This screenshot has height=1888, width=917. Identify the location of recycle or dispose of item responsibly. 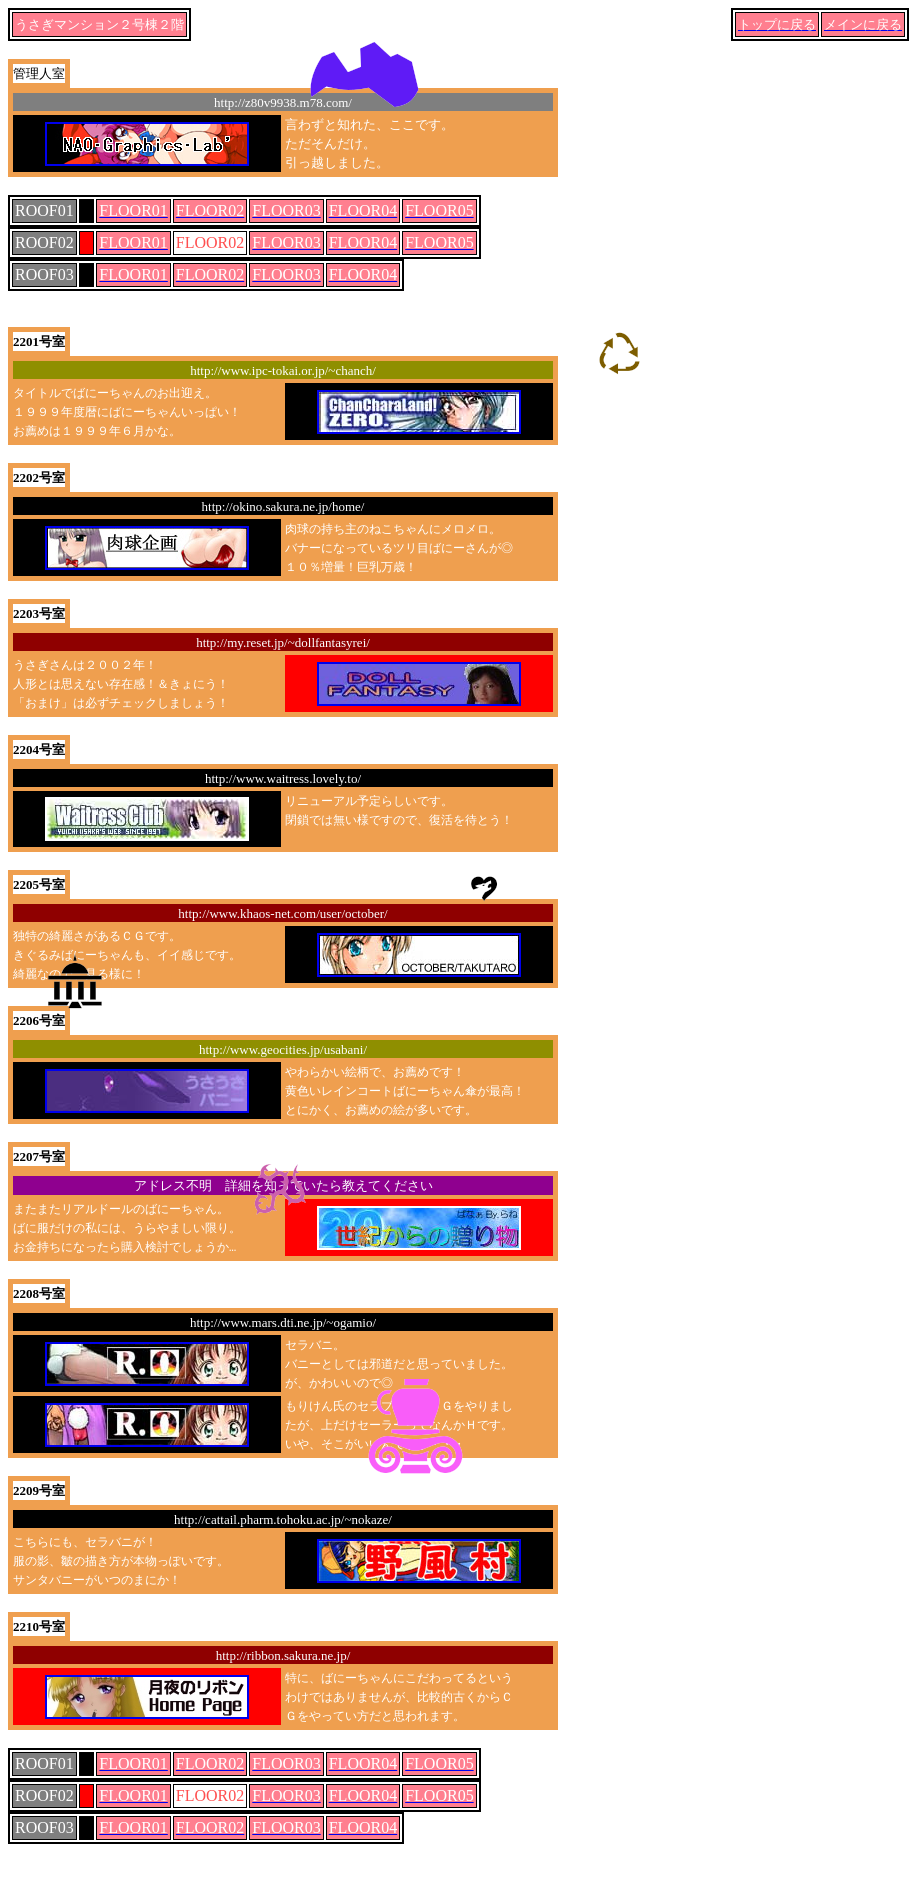
(619, 353).